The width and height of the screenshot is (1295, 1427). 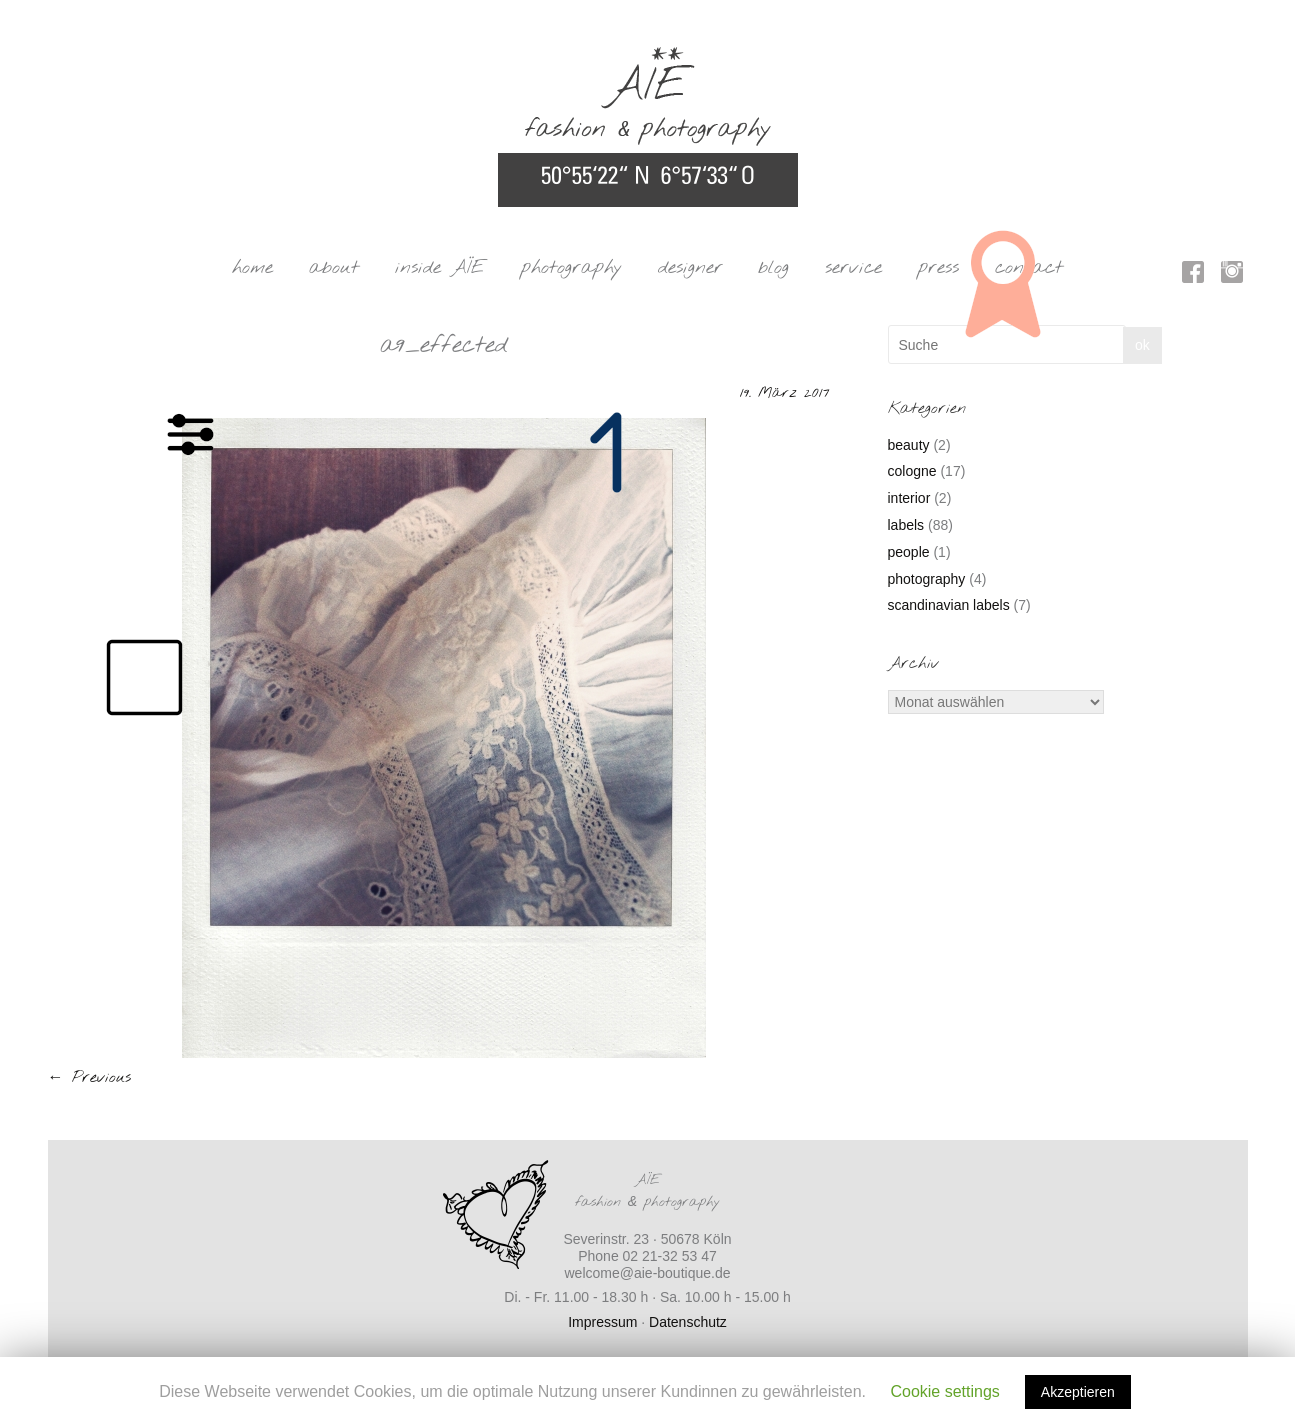 What do you see at coordinates (612, 452) in the screenshot?
I see `indicates first item or top priority` at bounding box center [612, 452].